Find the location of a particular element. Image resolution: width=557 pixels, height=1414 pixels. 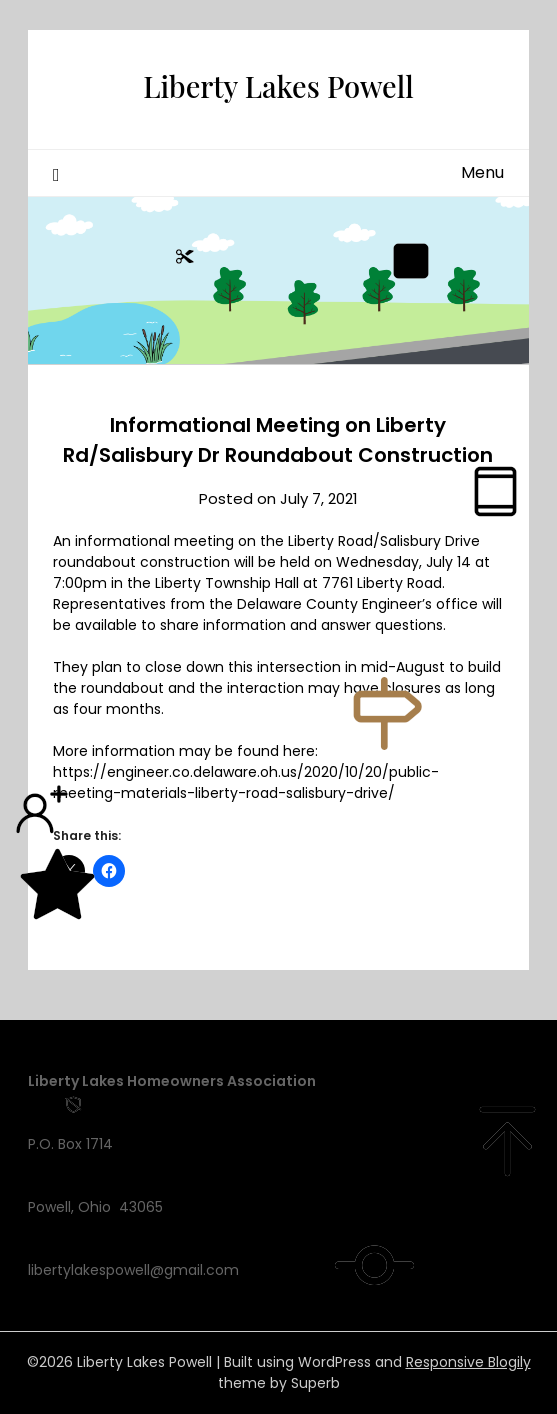

stop or halt media playback is located at coordinates (411, 261).